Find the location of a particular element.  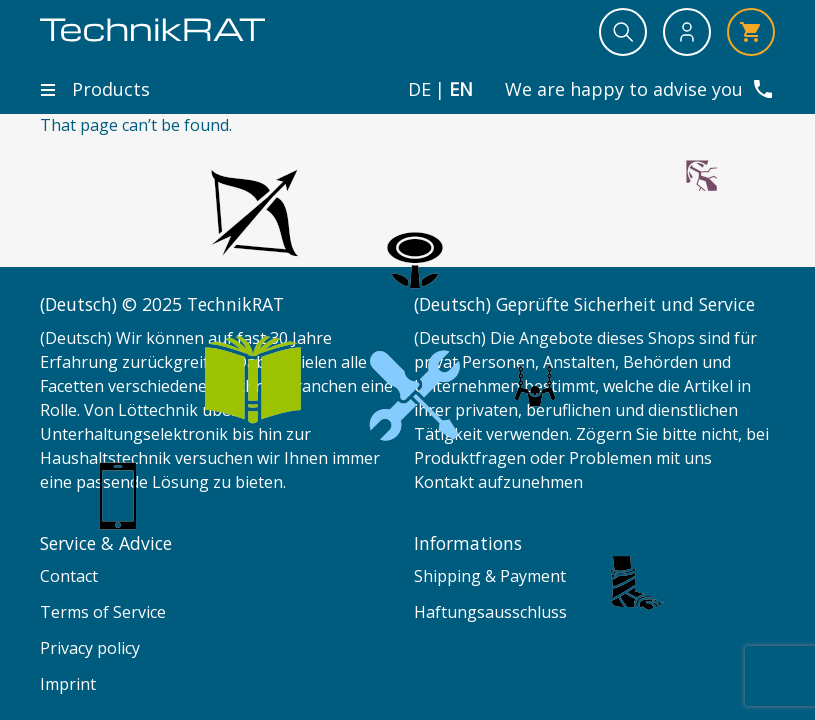

access mobile device settings is located at coordinates (118, 496).